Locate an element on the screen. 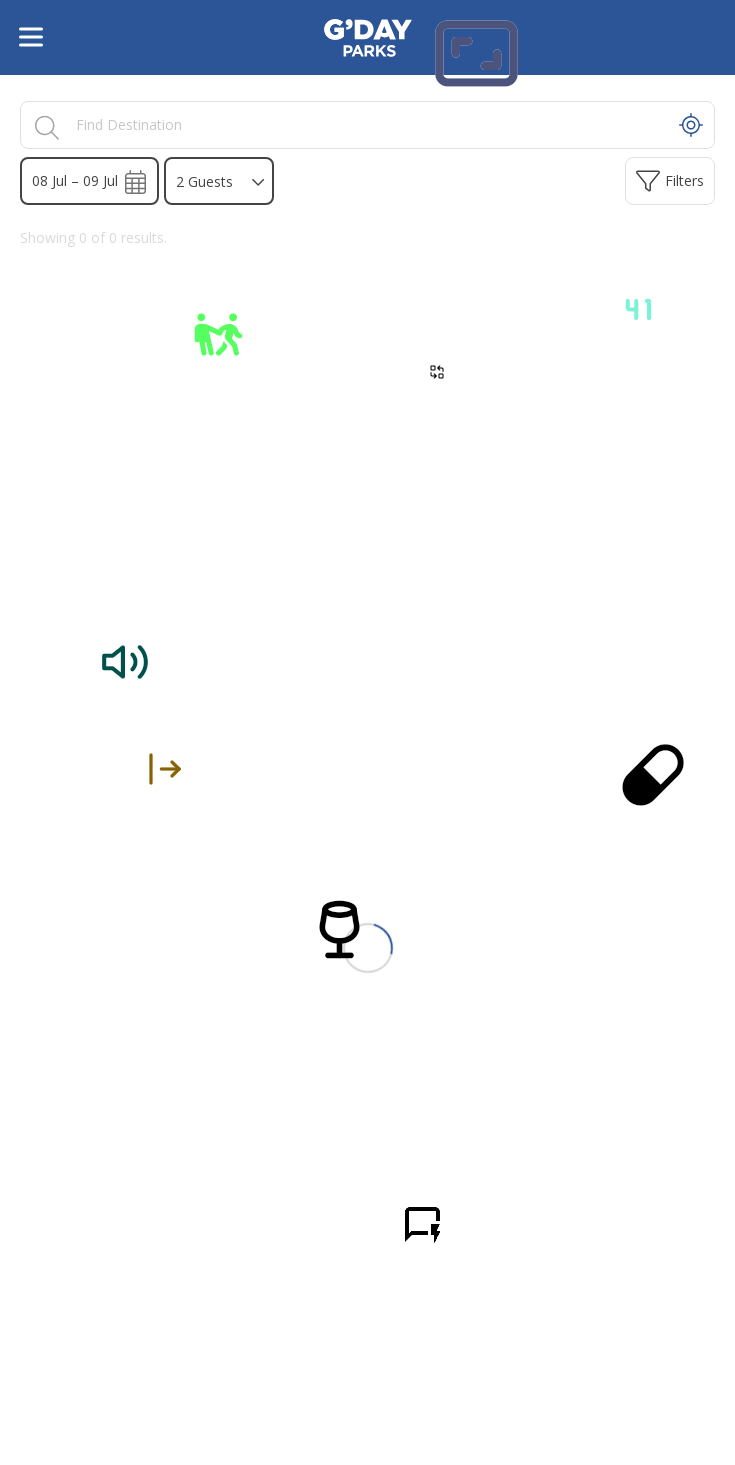  expand sidebar or panel is located at coordinates (165, 769).